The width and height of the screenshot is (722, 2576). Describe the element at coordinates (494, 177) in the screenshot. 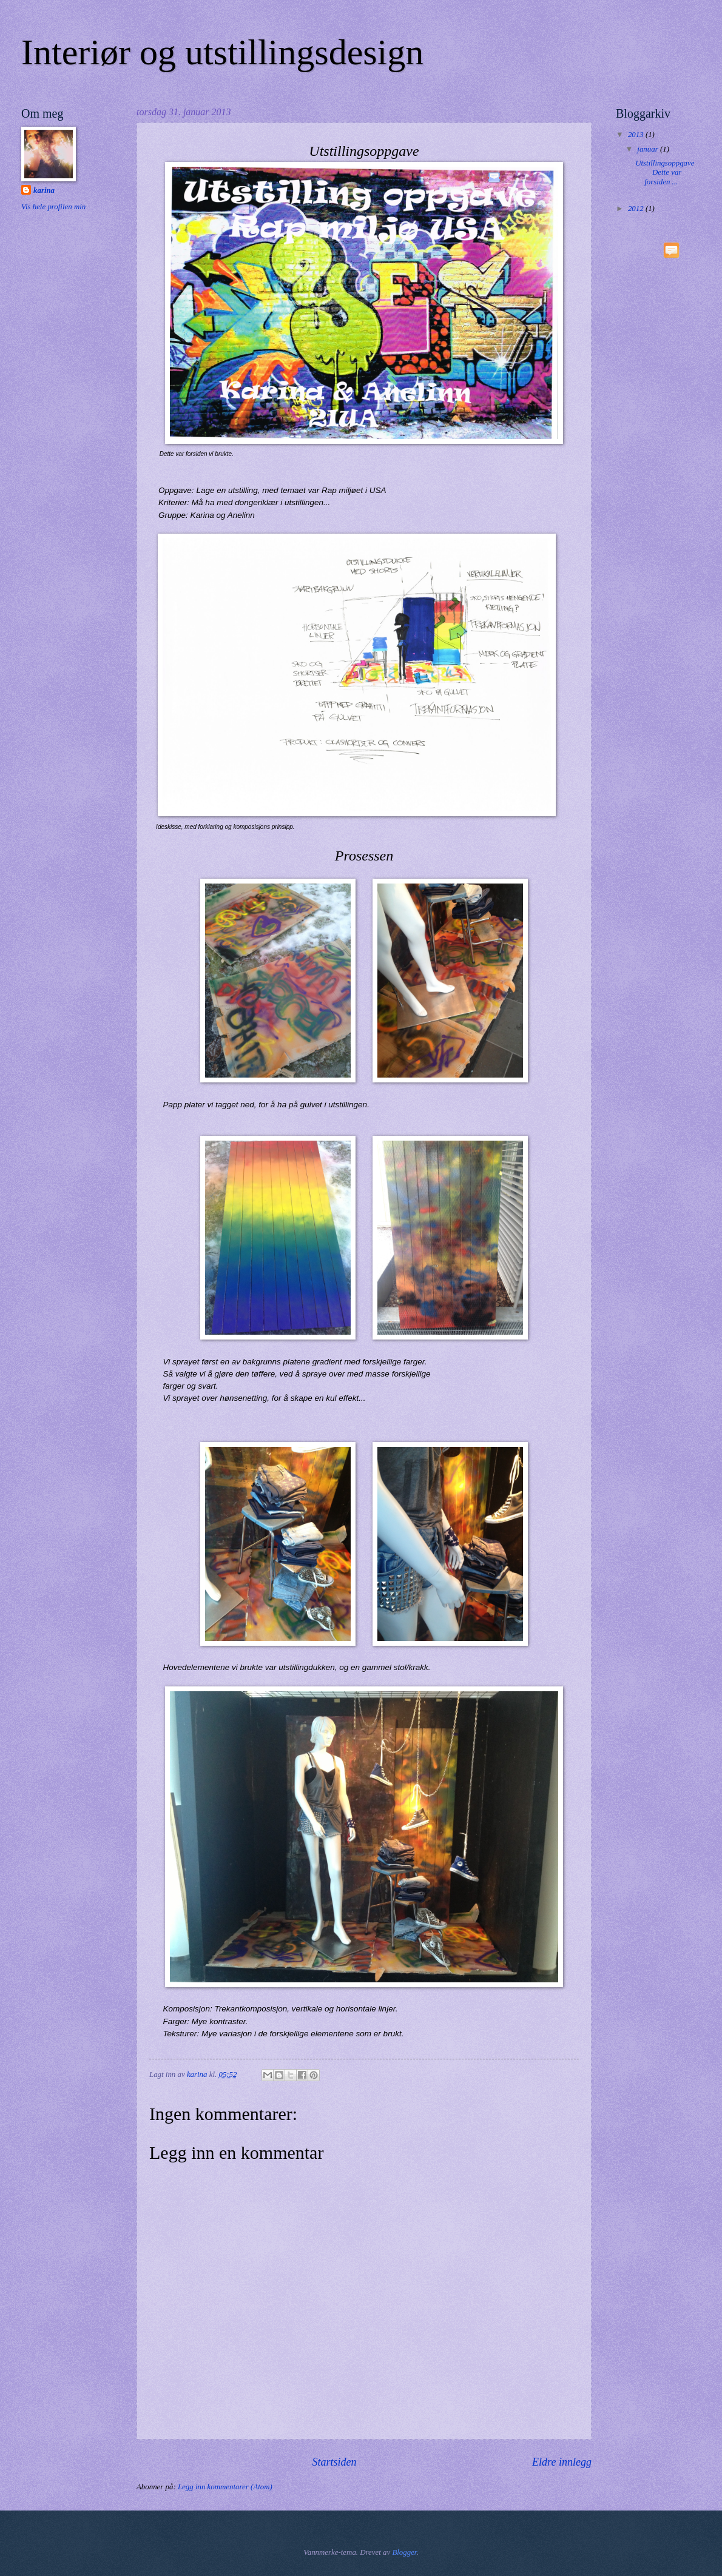

I see `open evolution email client` at that location.